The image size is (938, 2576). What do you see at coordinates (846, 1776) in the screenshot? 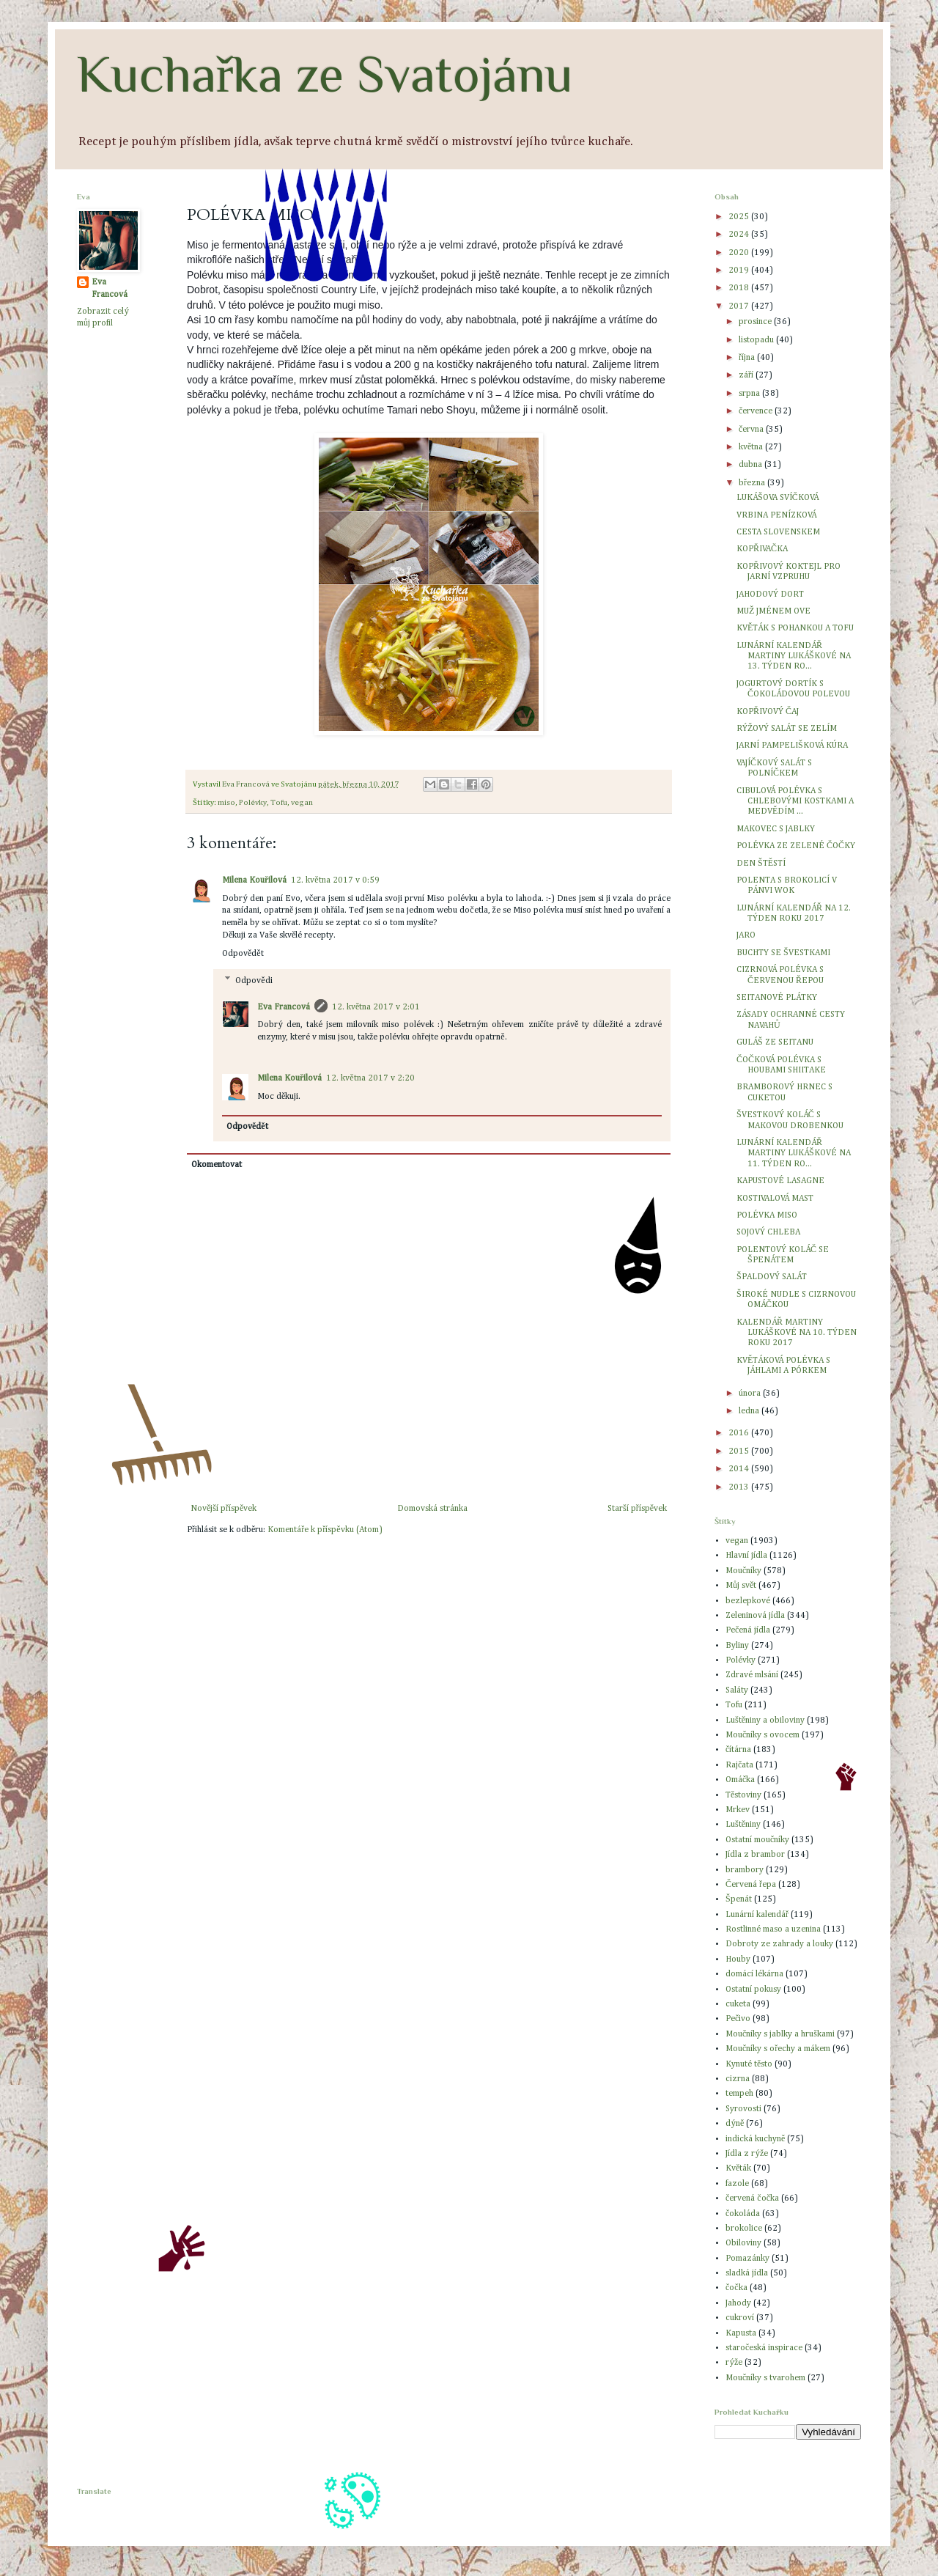
I see `indicates strength or power action in a game` at bounding box center [846, 1776].